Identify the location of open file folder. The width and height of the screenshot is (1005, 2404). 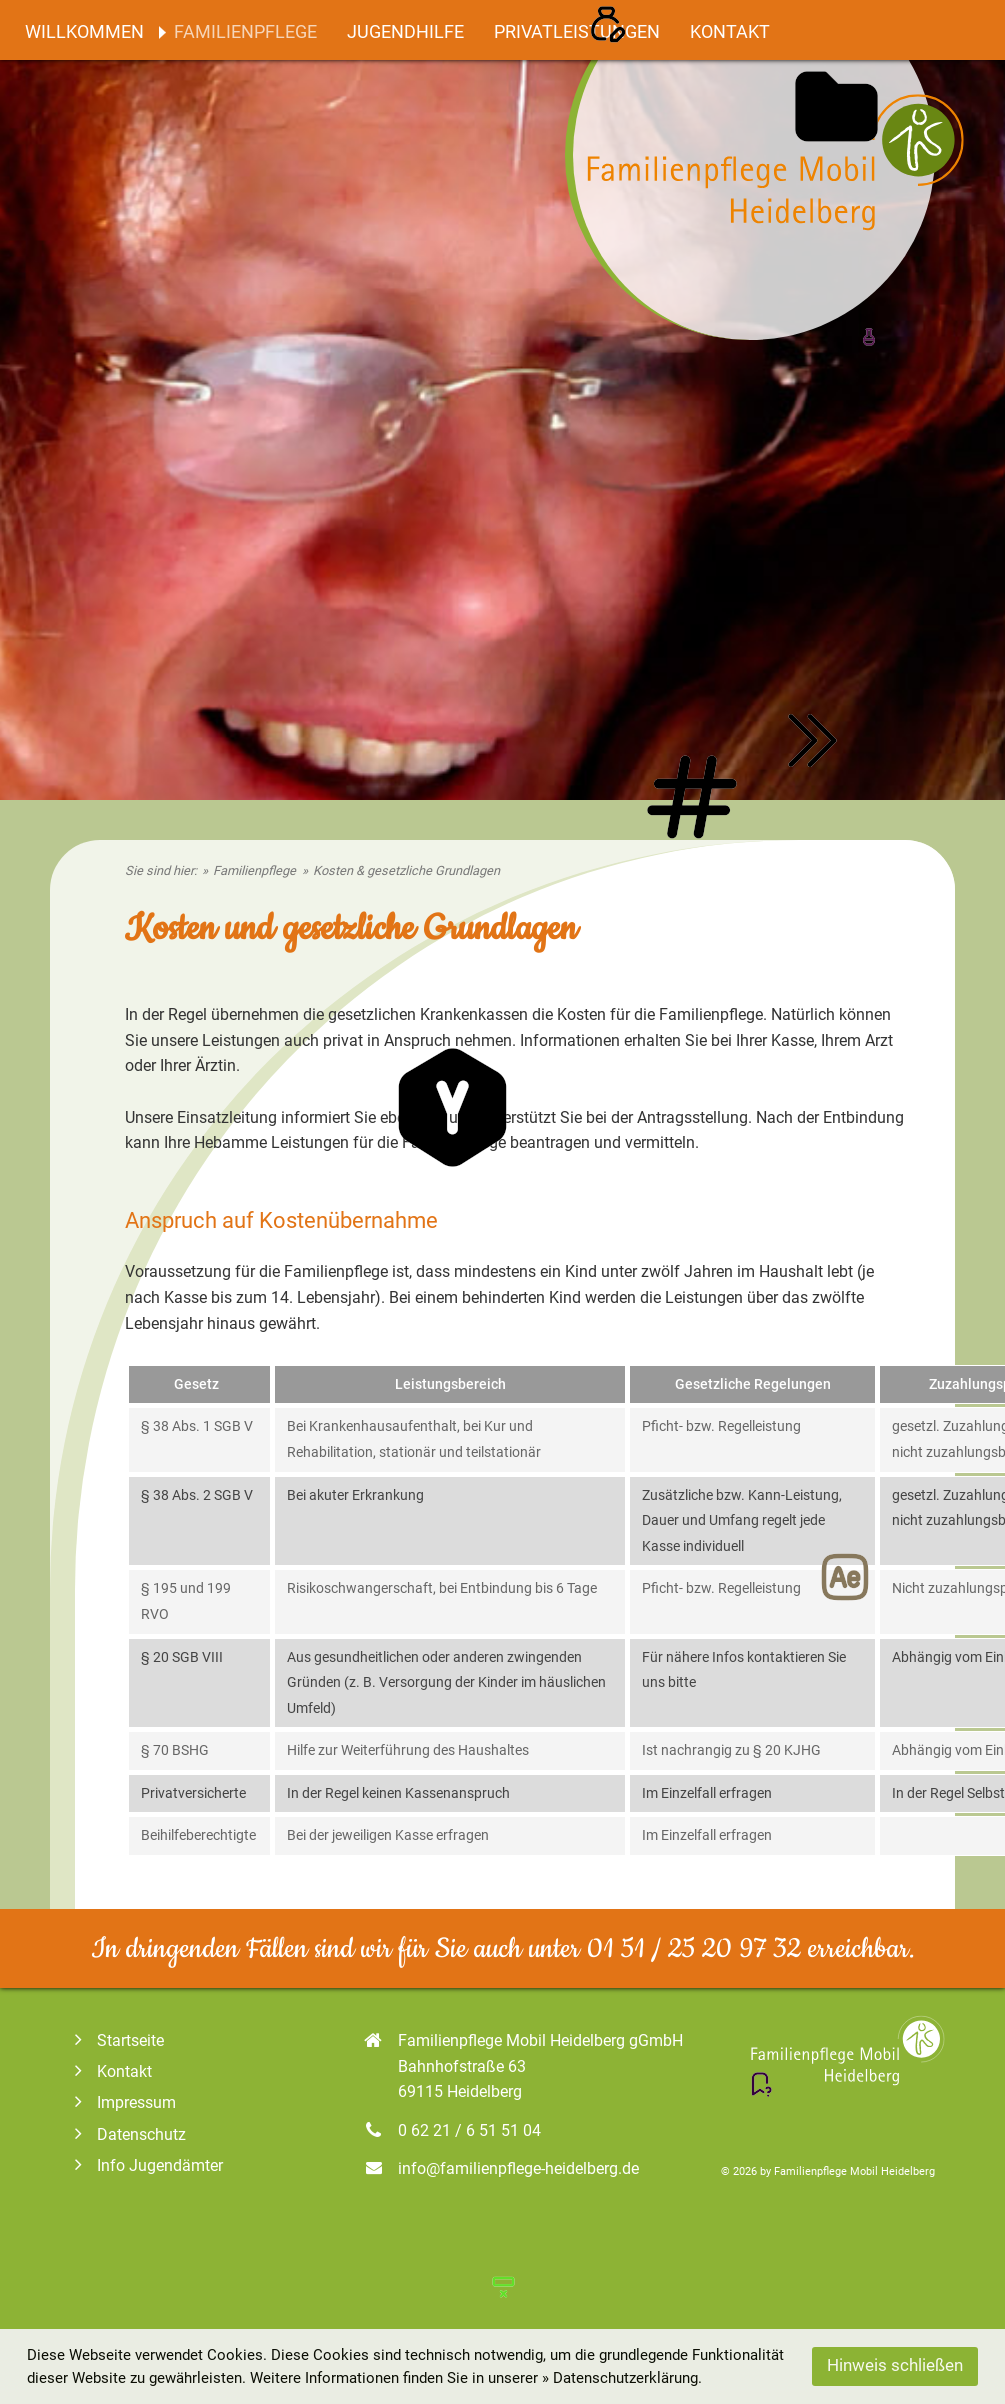
(836, 108).